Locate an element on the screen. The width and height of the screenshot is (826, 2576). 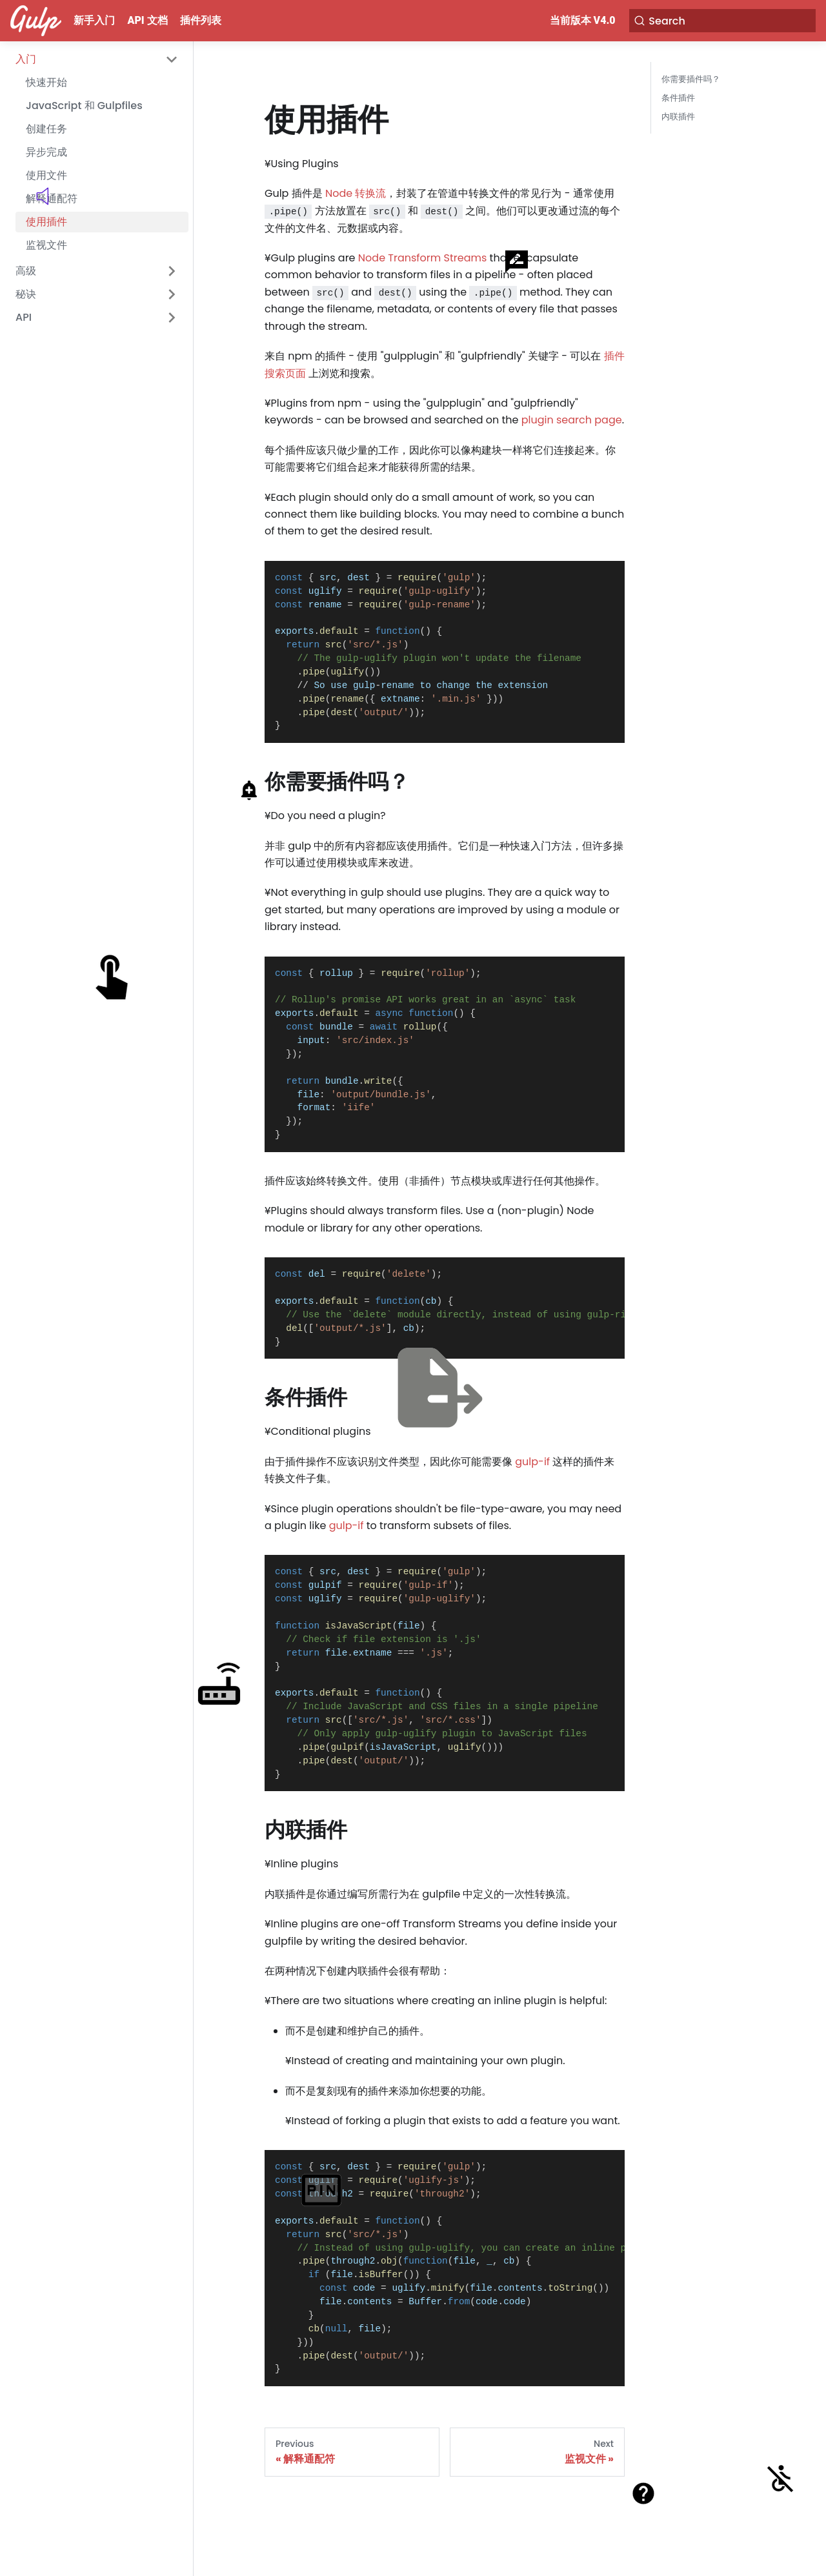
write a review or rating is located at coordinates (516, 261).